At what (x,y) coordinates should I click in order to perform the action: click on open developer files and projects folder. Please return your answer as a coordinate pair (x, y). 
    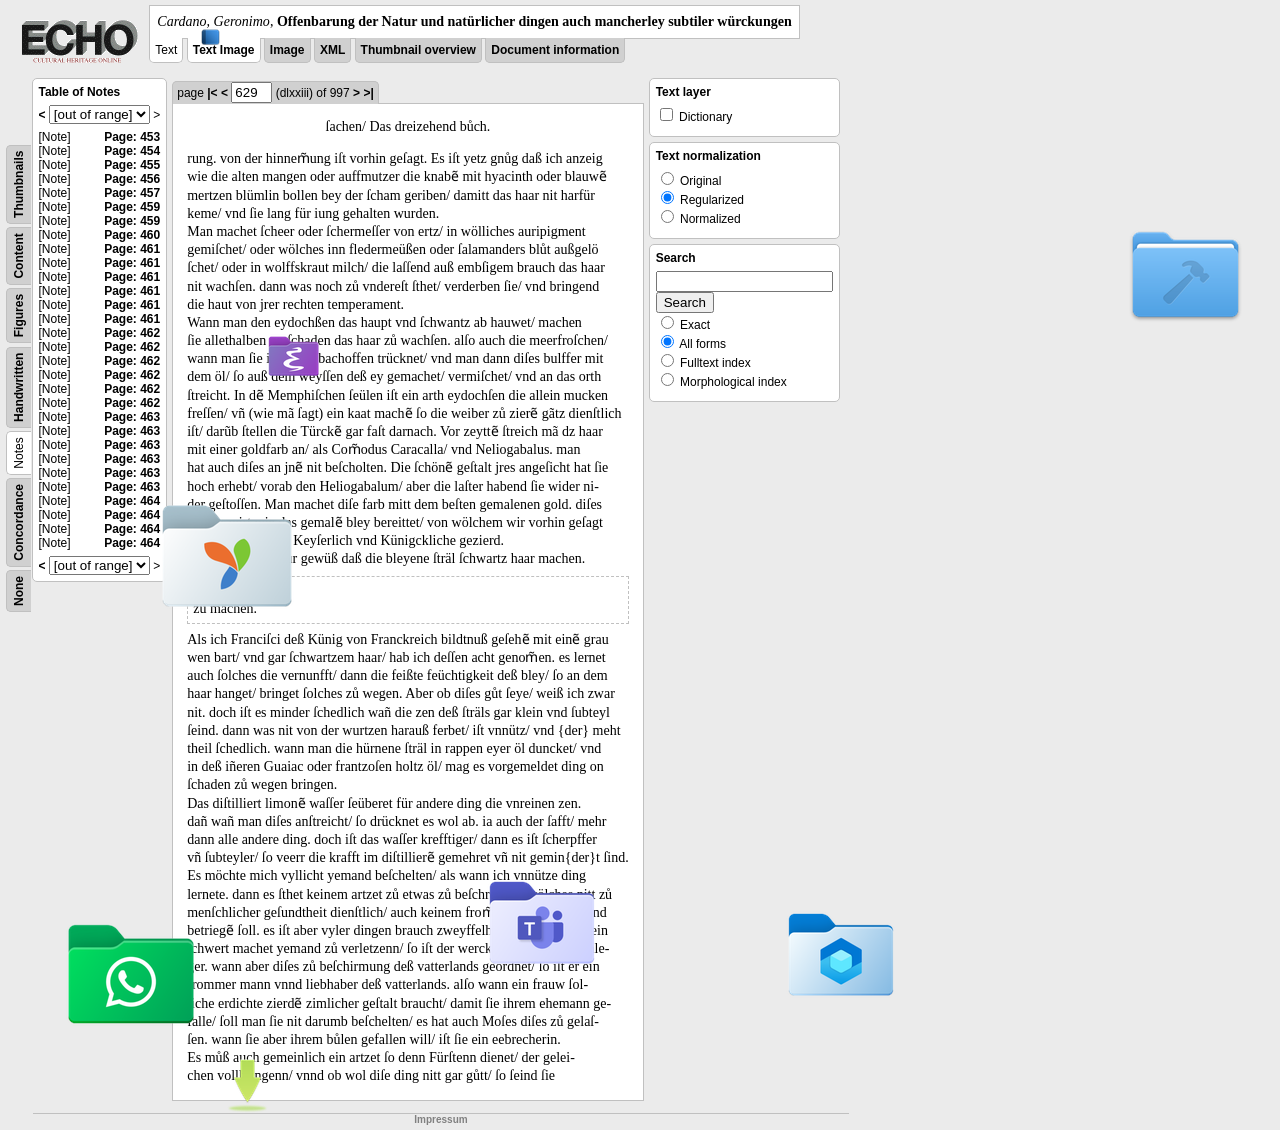
    Looking at the image, I should click on (1185, 274).